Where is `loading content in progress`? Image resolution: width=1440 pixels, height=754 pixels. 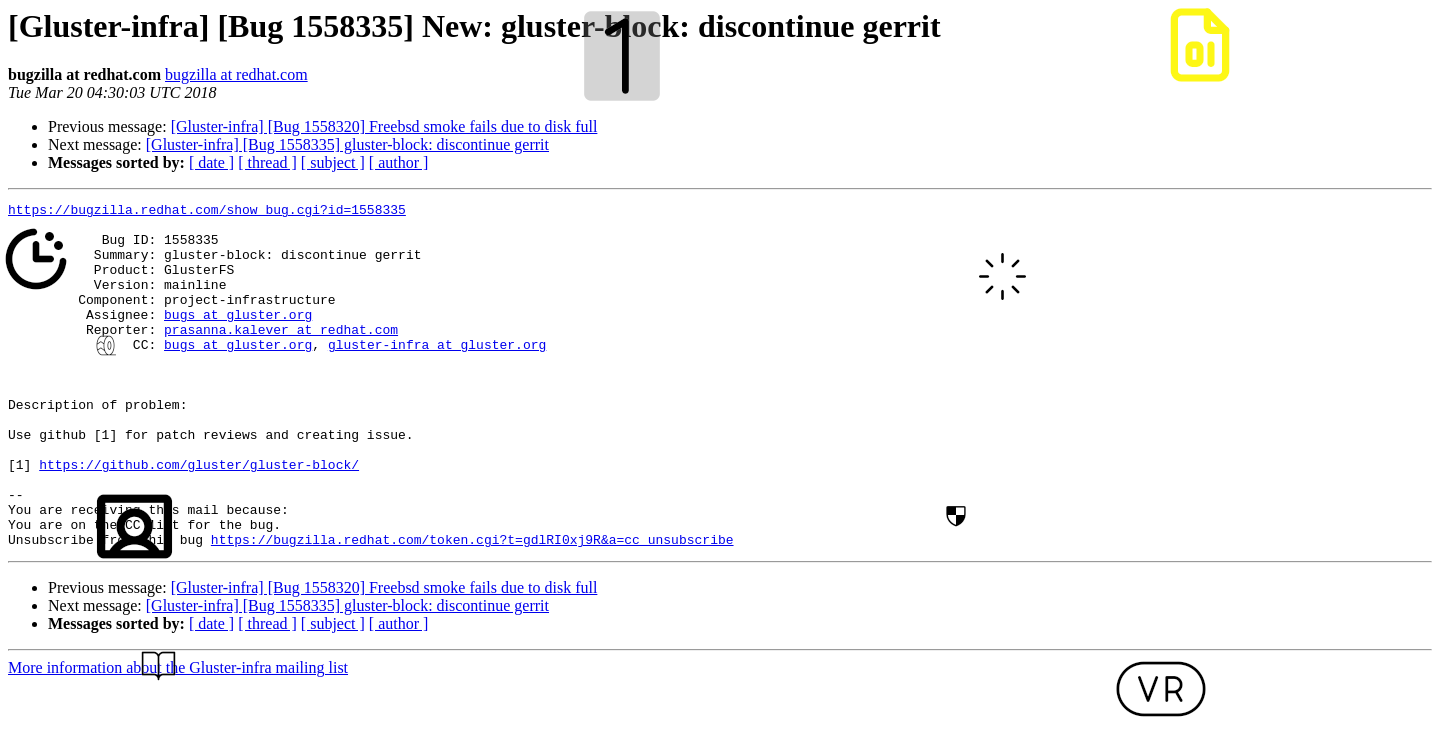
loading content in progress is located at coordinates (1002, 276).